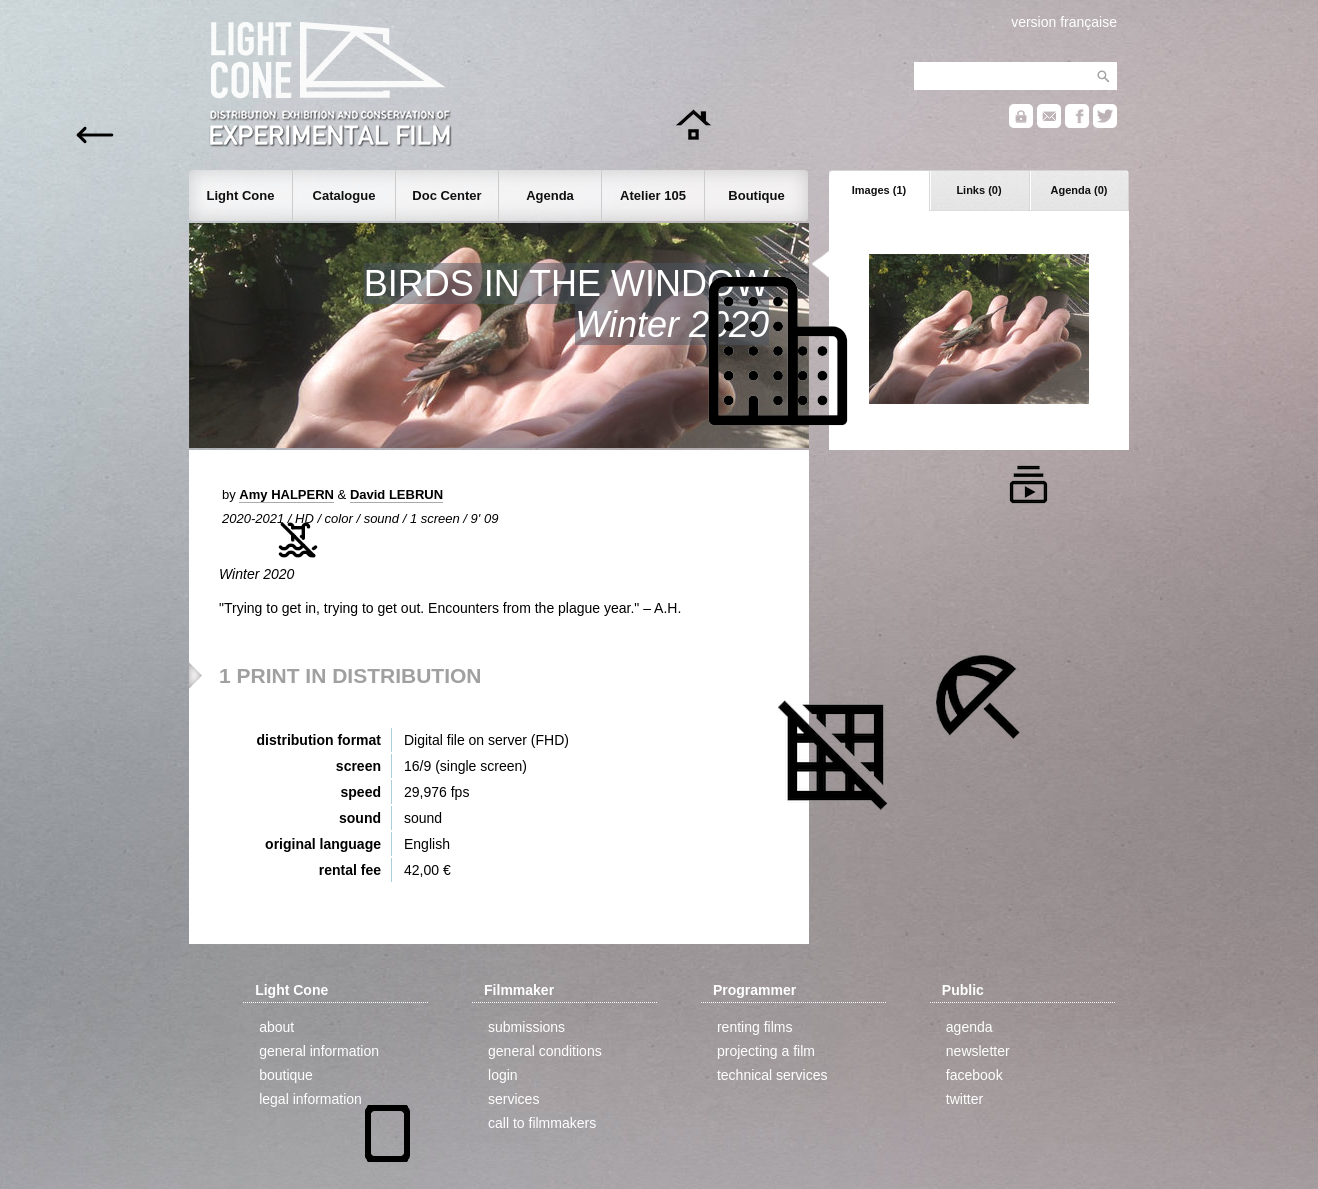 The width and height of the screenshot is (1318, 1189). What do you see at coordinates (978, 697) in the screenshot?
I see `access beach or resort amenities` at bounding box center [978, 697].